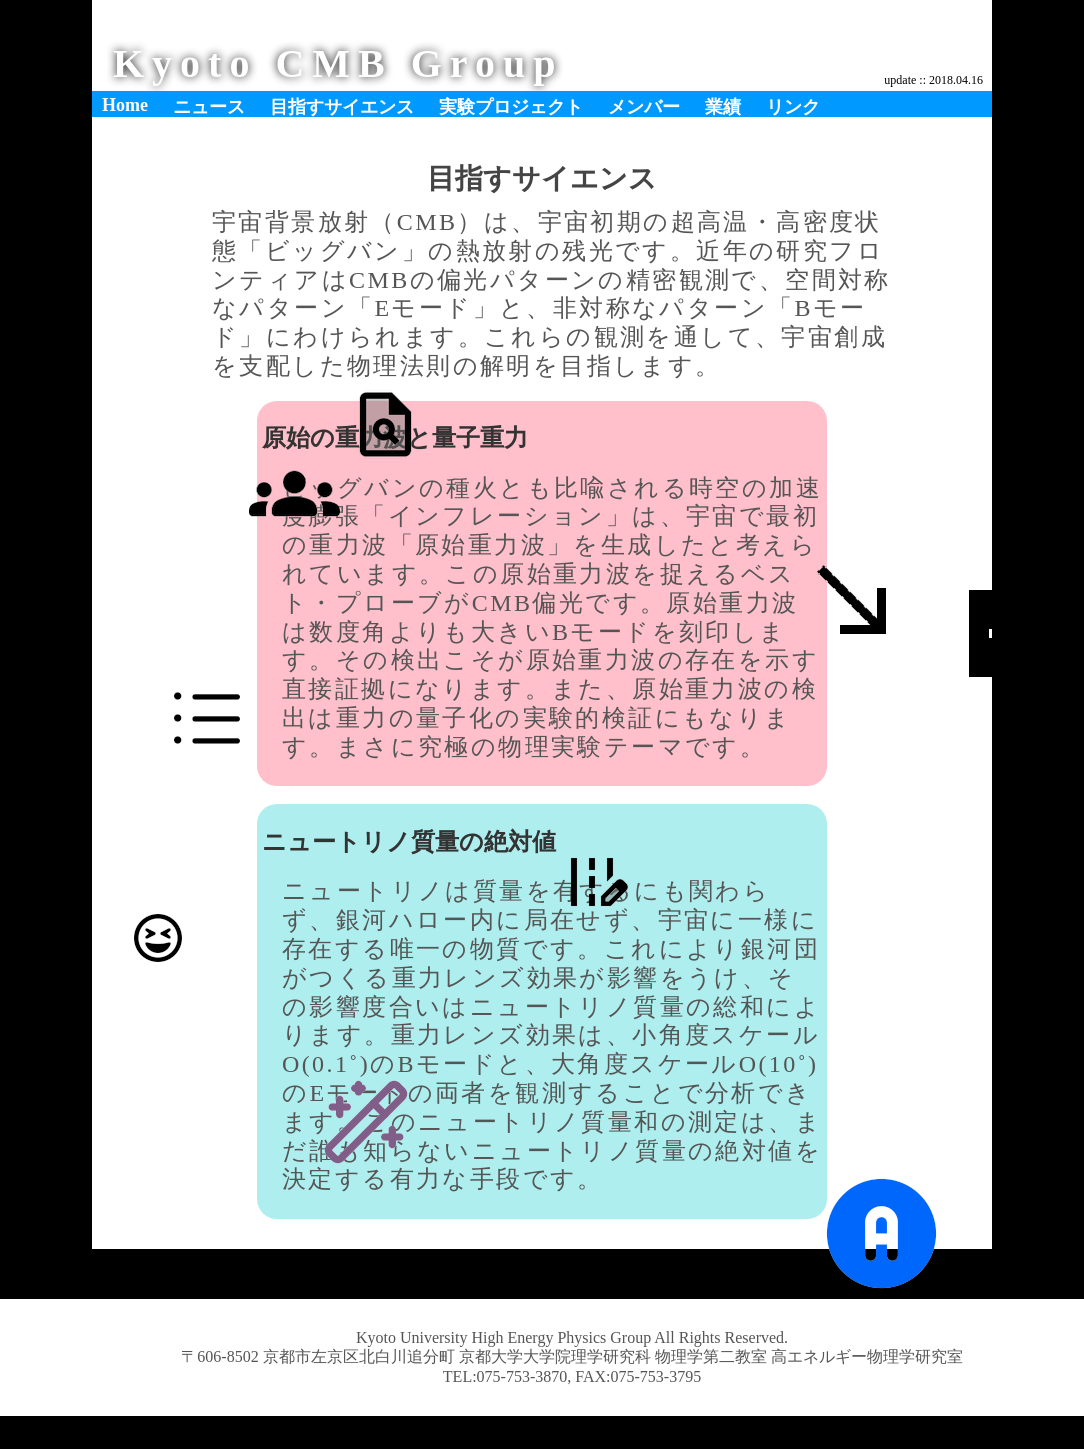 The image size is (1084, 1449). Describe the element at coordinates (854, 602) in the screenshot. I see `navigate to the bottom-right section` at that location.